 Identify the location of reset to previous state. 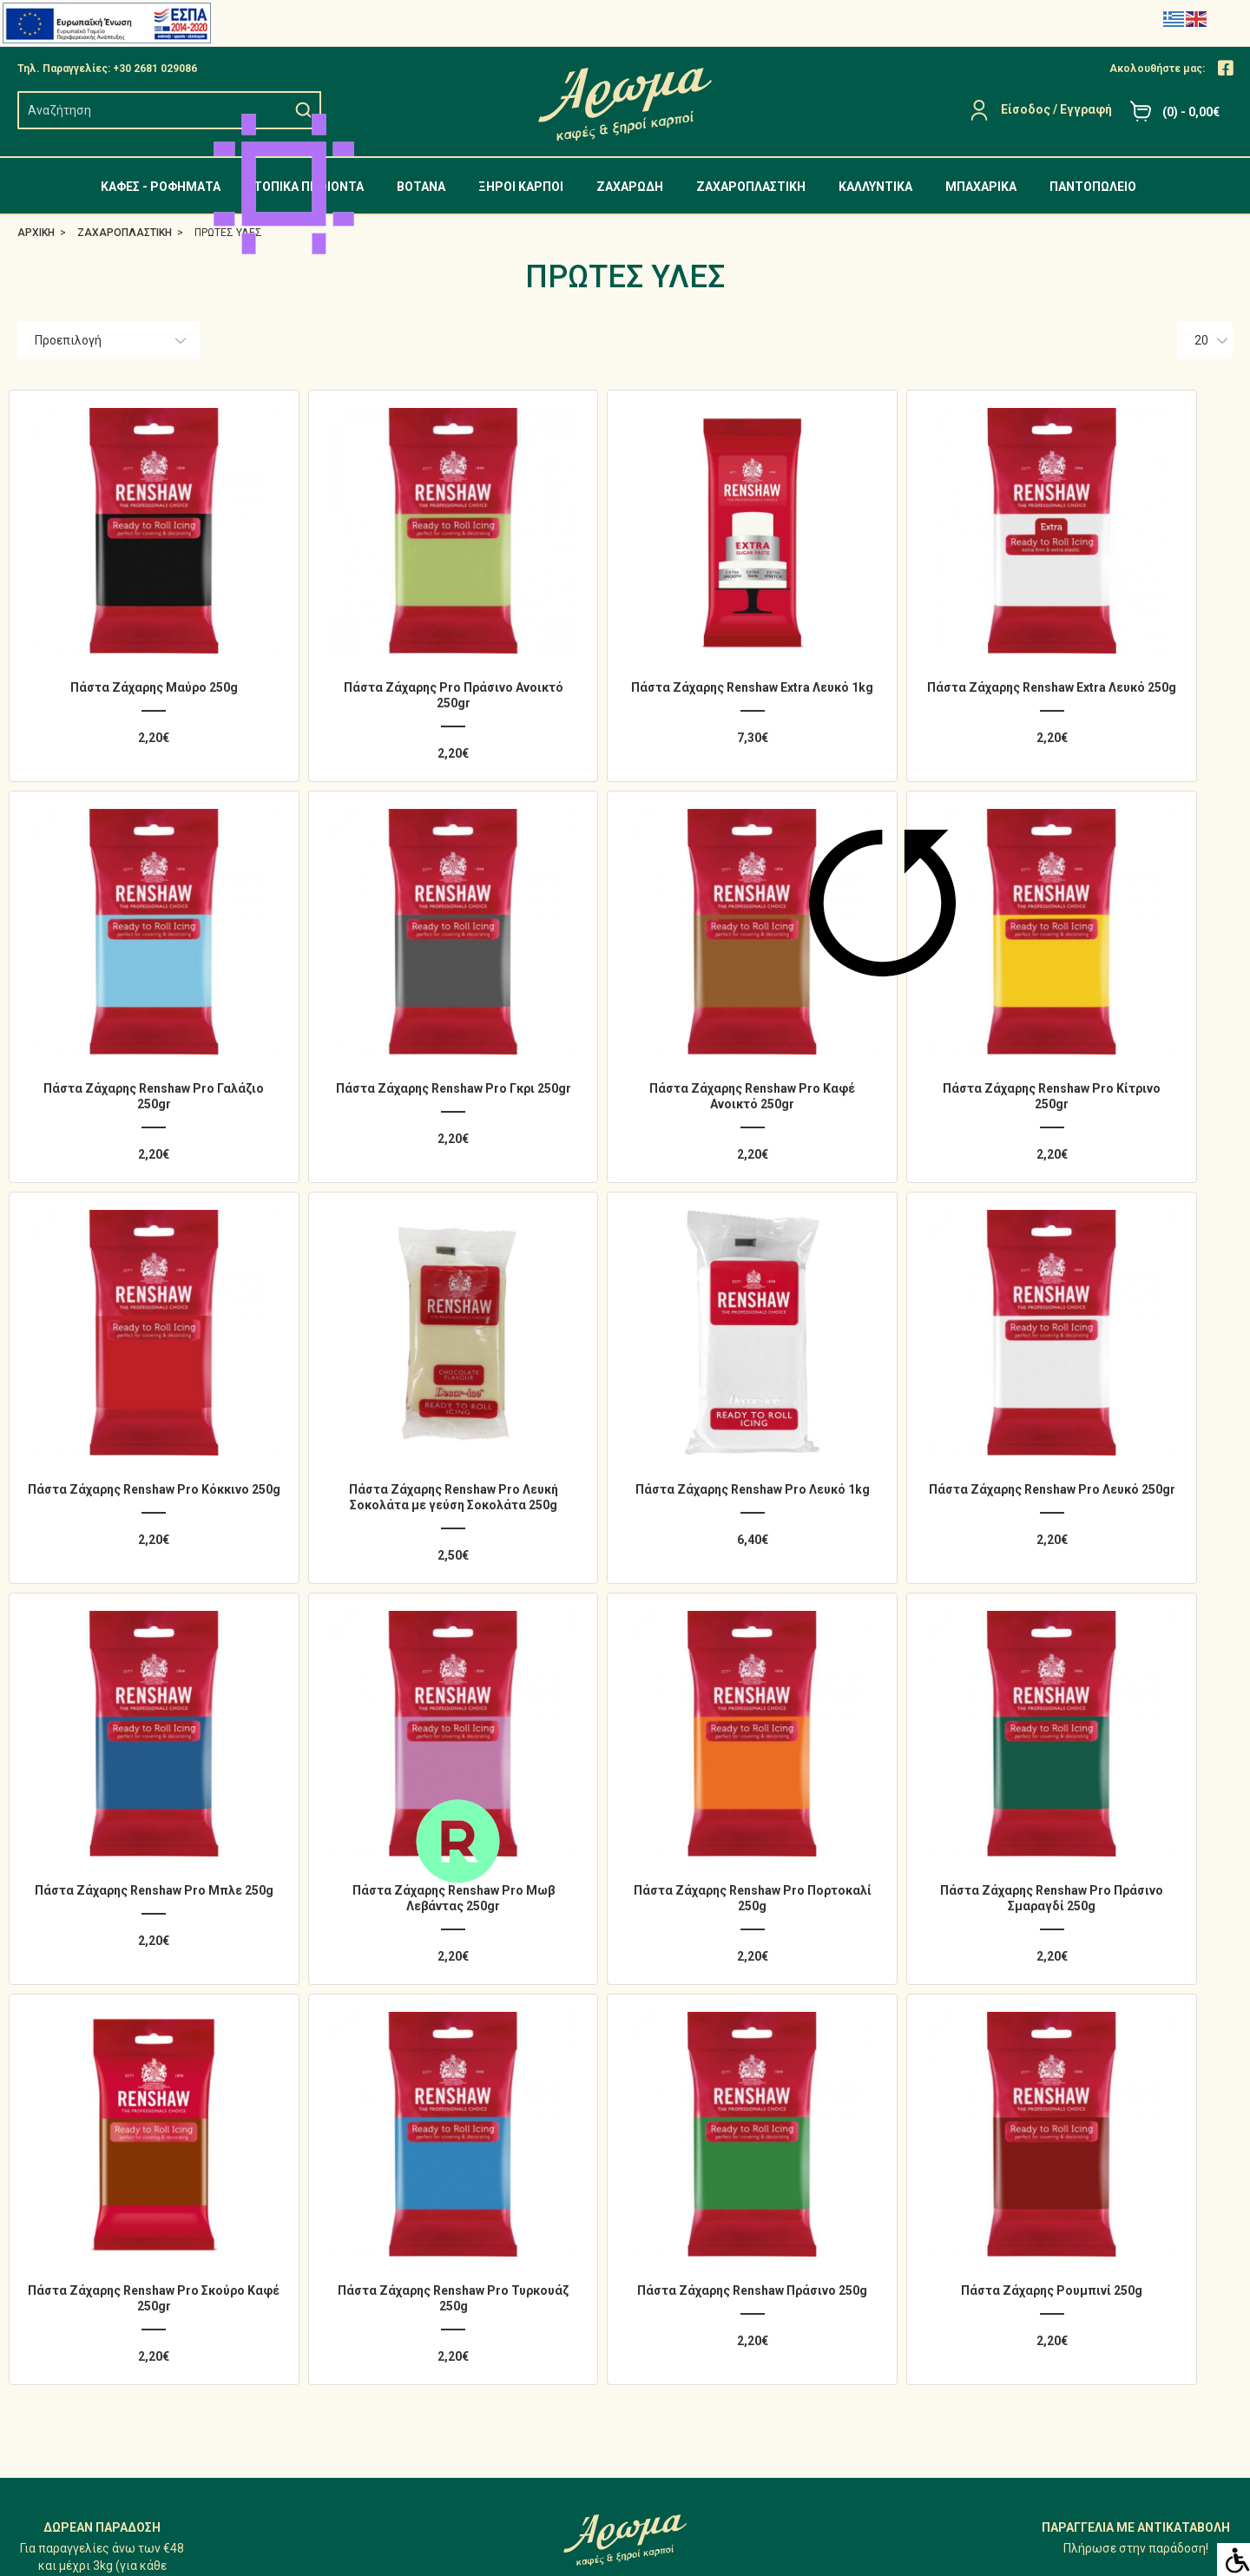
(882, 903).